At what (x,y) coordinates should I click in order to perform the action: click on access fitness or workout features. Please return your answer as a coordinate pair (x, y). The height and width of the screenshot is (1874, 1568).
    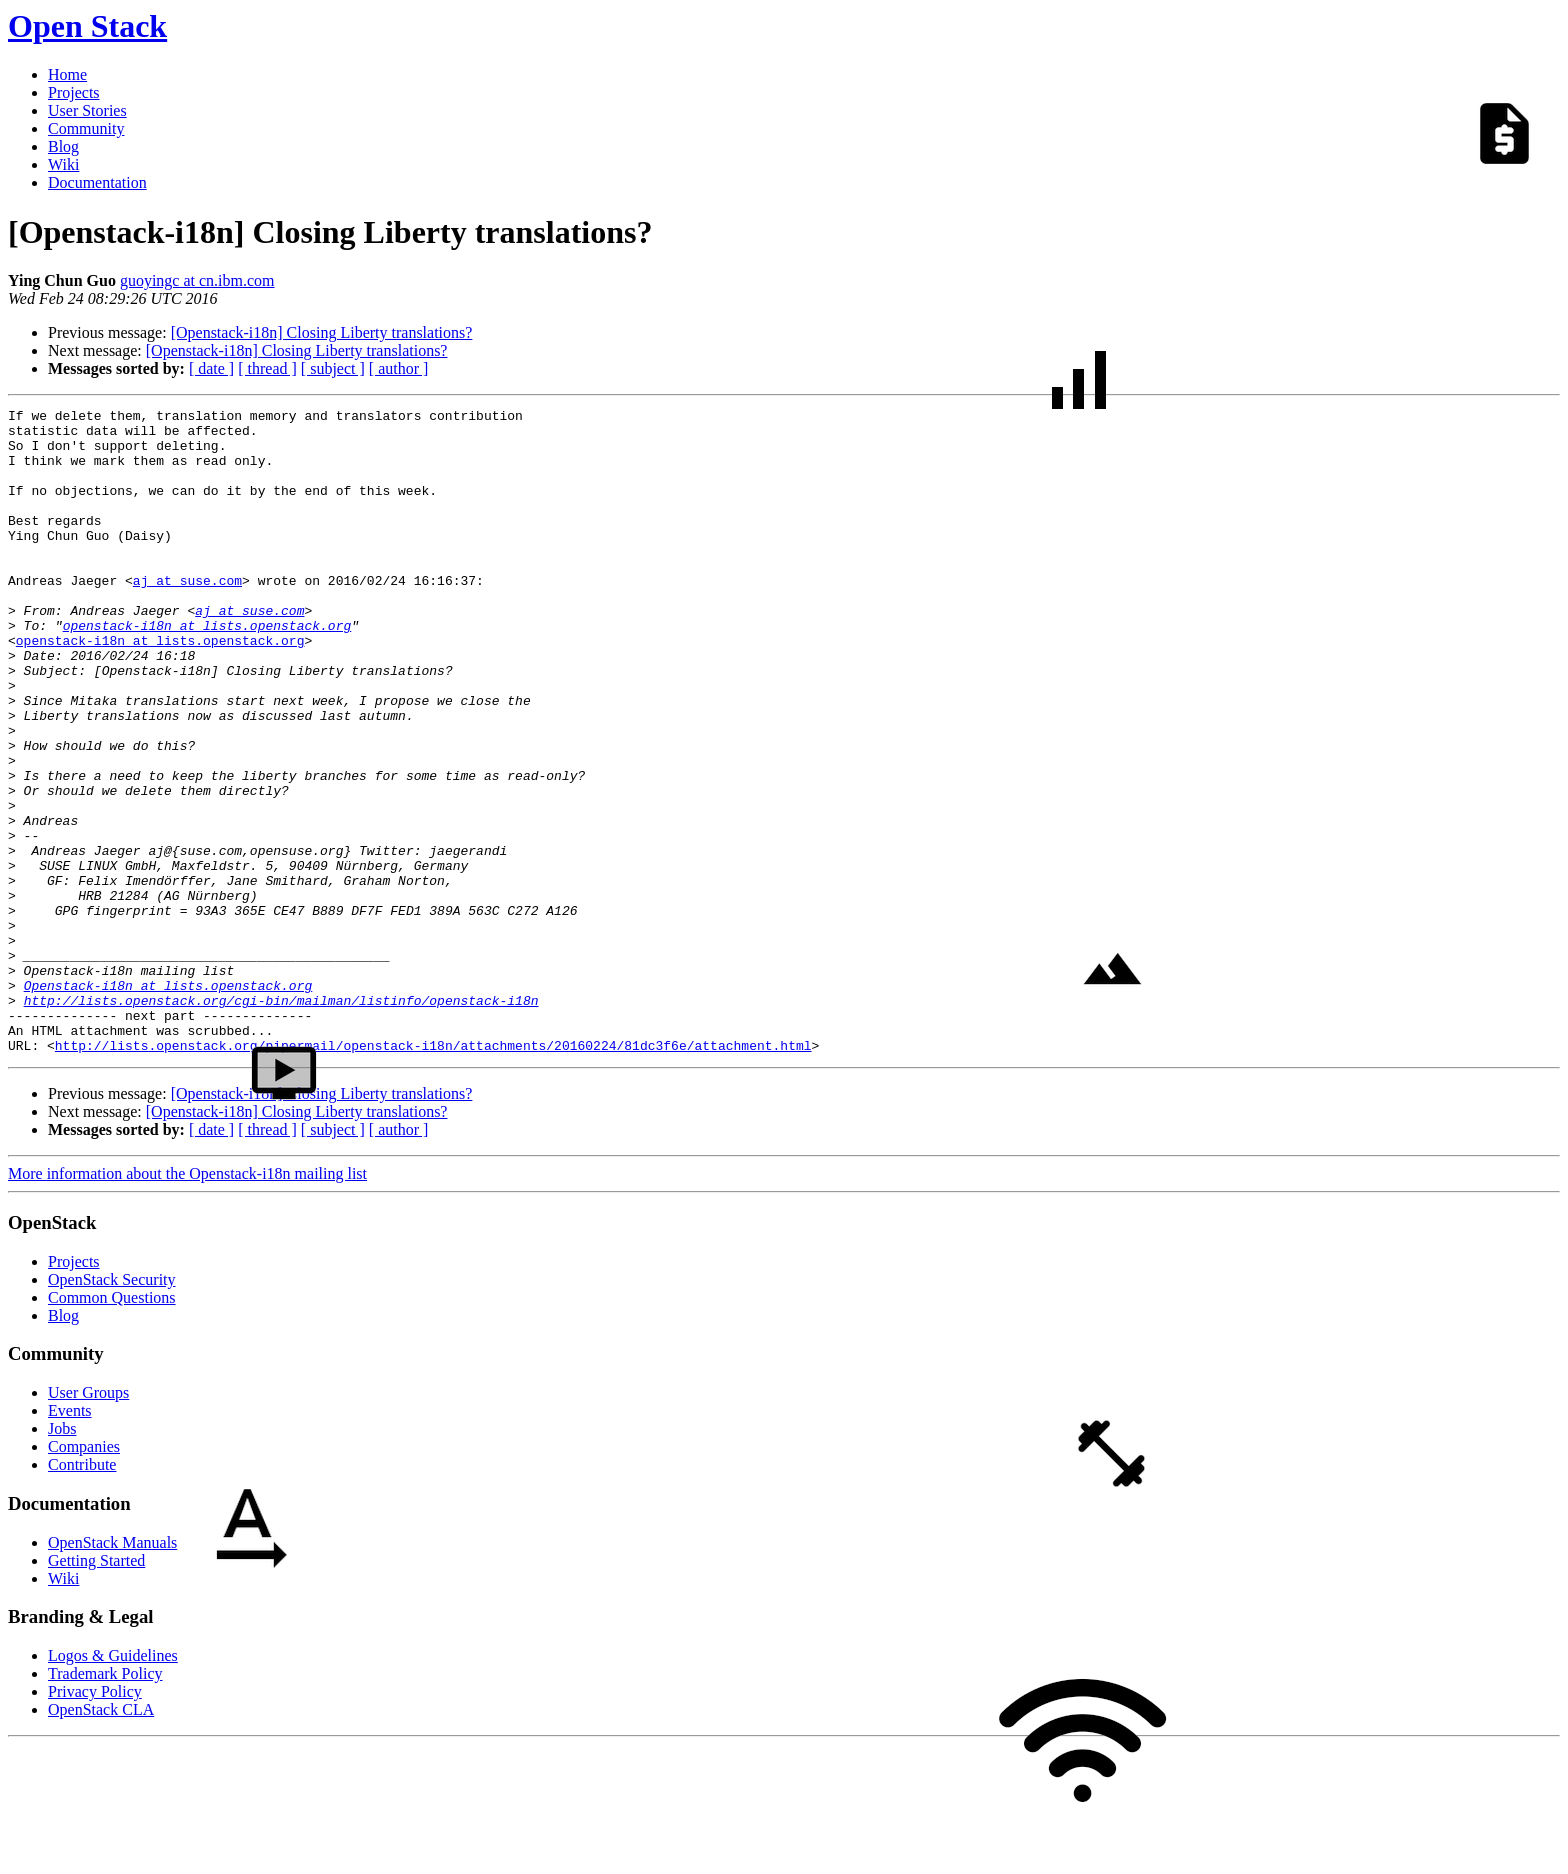
    Looking at the image, I should click on (1111, 1453).